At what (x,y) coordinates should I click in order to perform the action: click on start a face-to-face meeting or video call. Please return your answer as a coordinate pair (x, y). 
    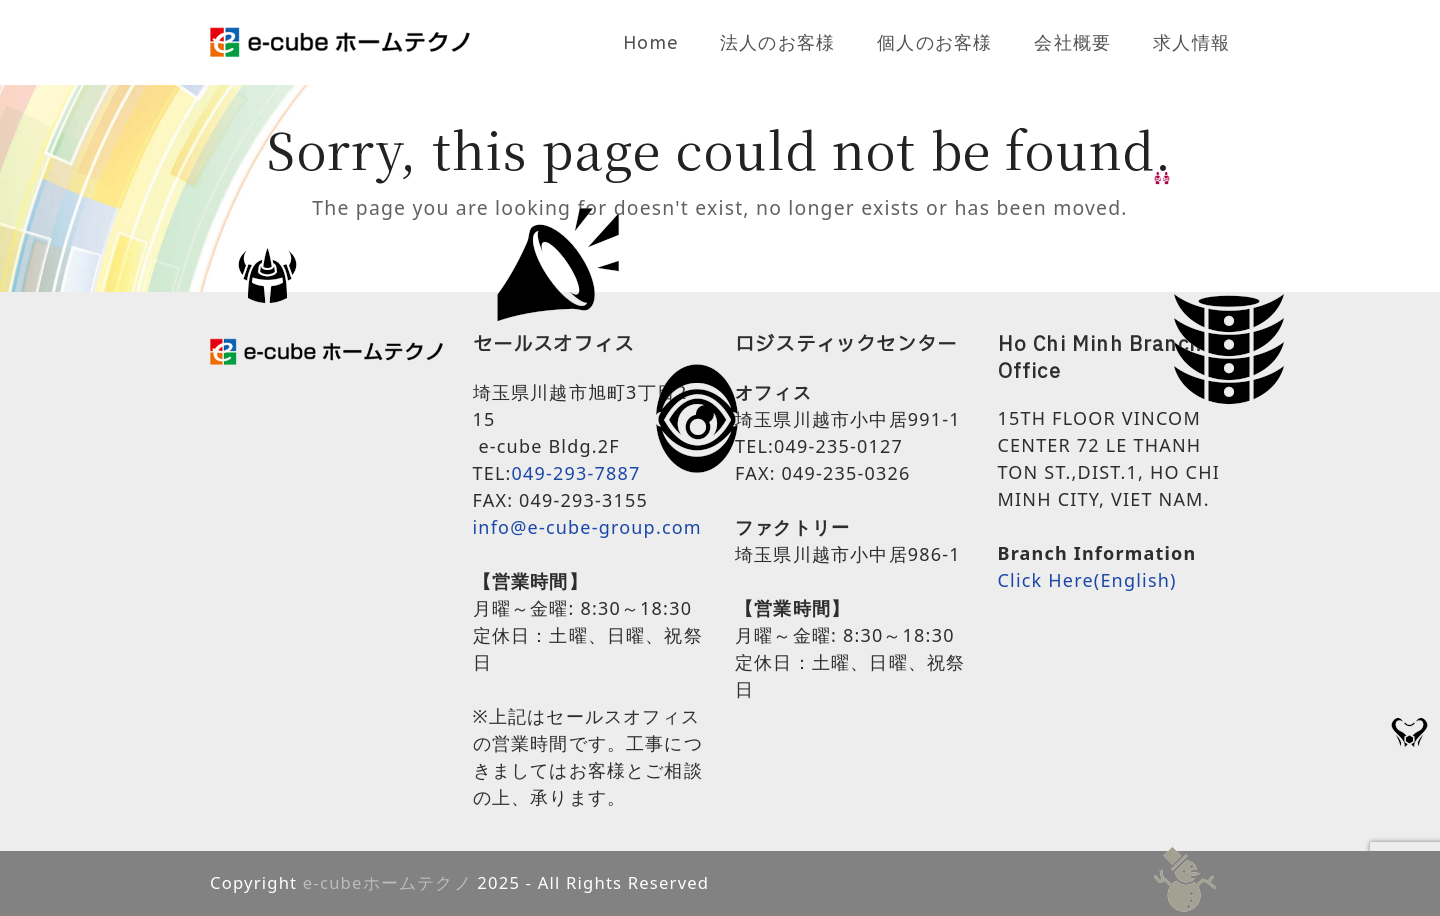
    Looking at the image, I should click on (1162, 178).